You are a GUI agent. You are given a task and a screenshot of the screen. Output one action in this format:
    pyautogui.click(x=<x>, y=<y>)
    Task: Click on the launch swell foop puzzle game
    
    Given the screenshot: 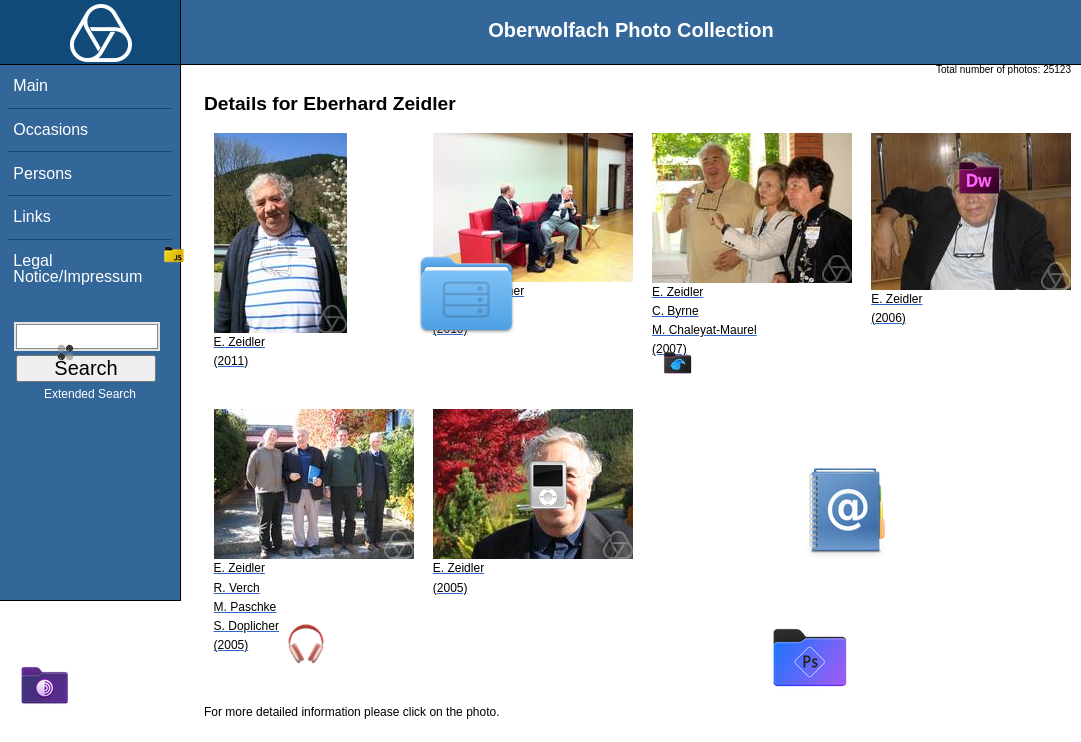 What is the action you would take?
    pyautogui.click(x=65, y=352)
    